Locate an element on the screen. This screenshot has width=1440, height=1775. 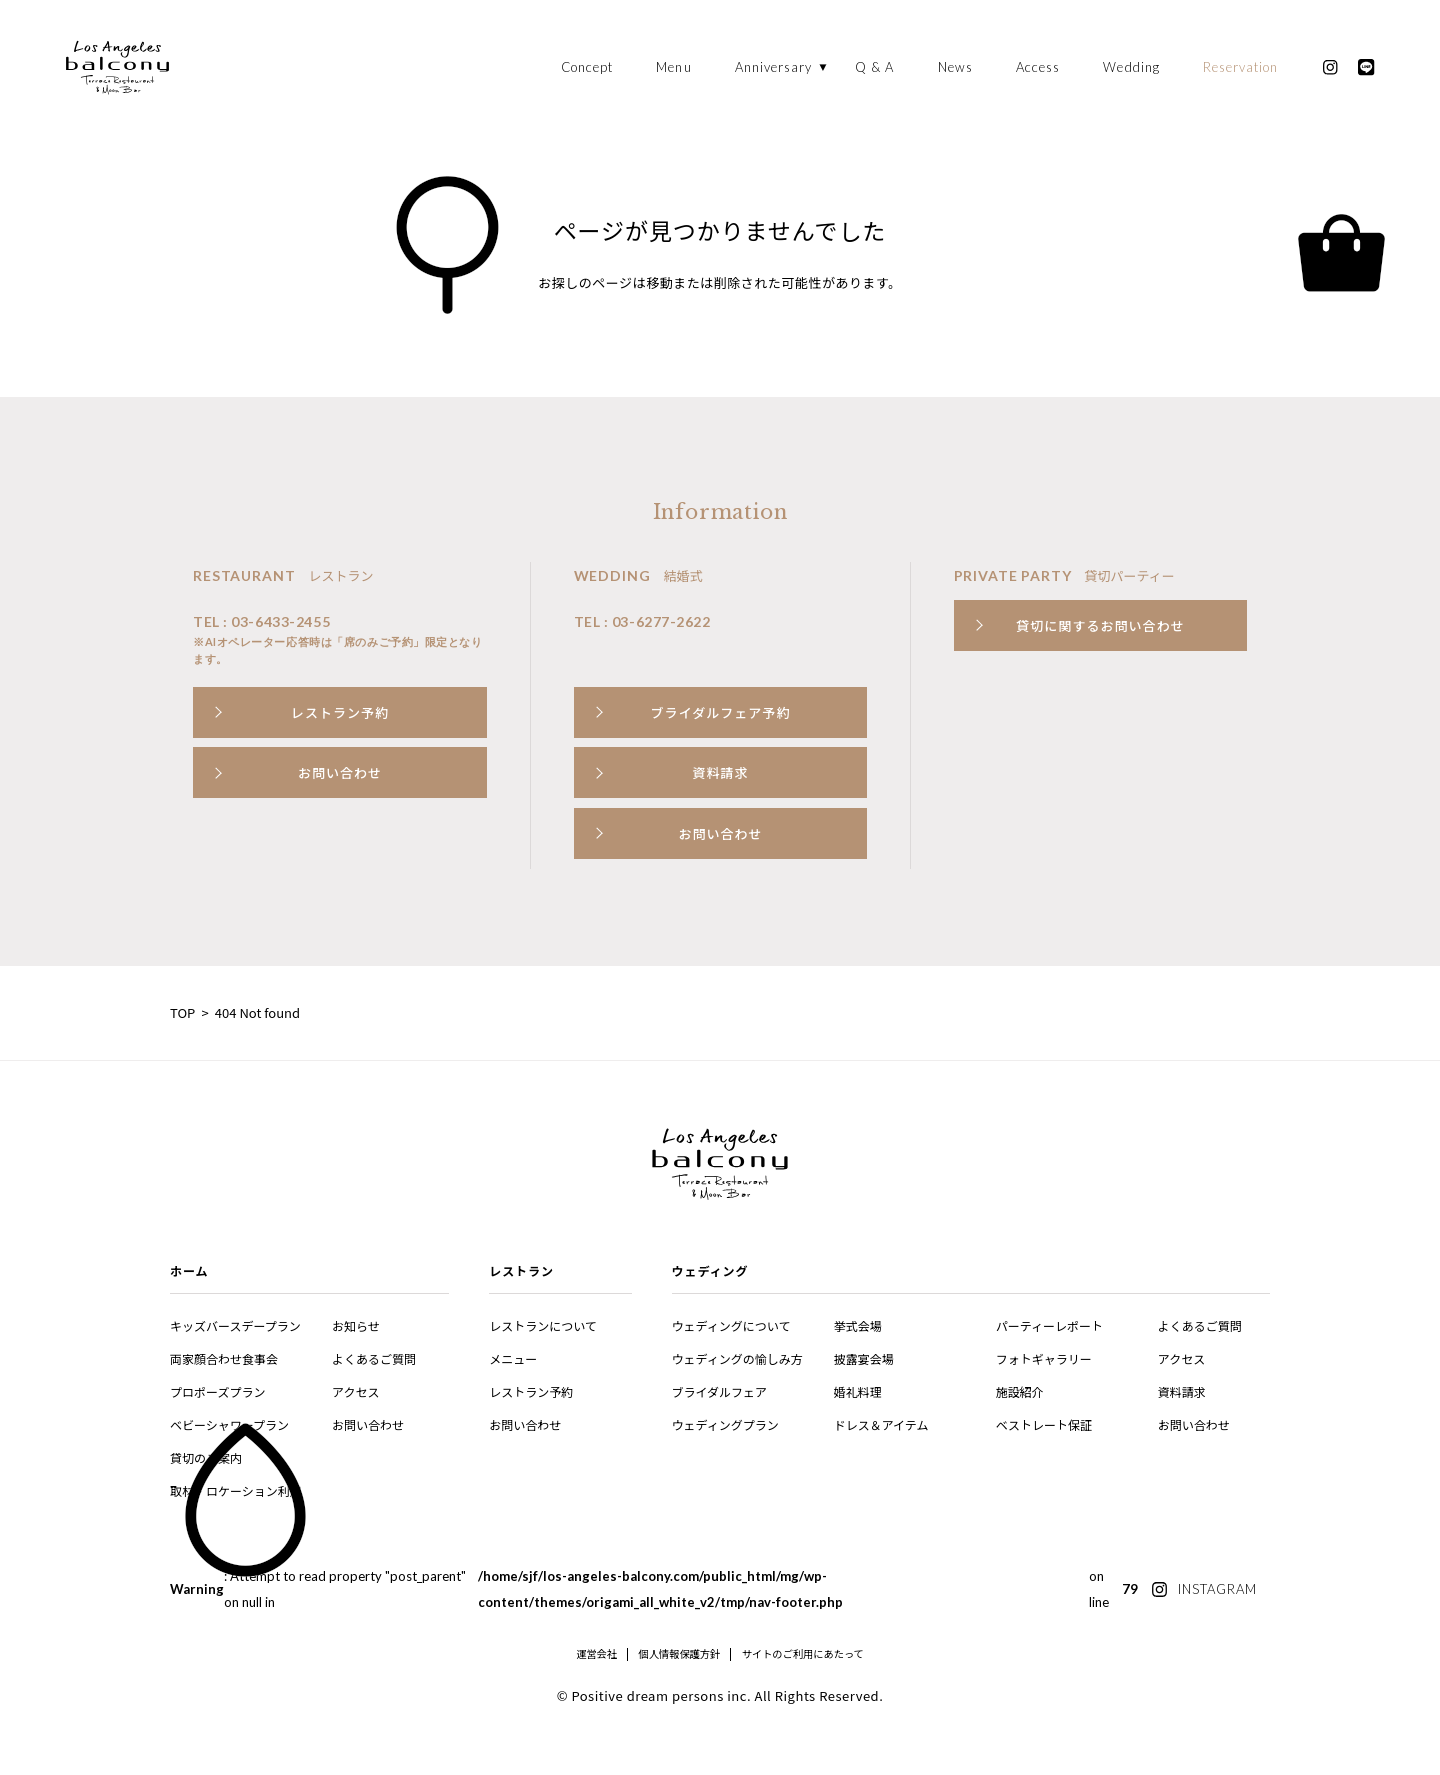
view your shopping bag is located at coordinates (1341, 257).